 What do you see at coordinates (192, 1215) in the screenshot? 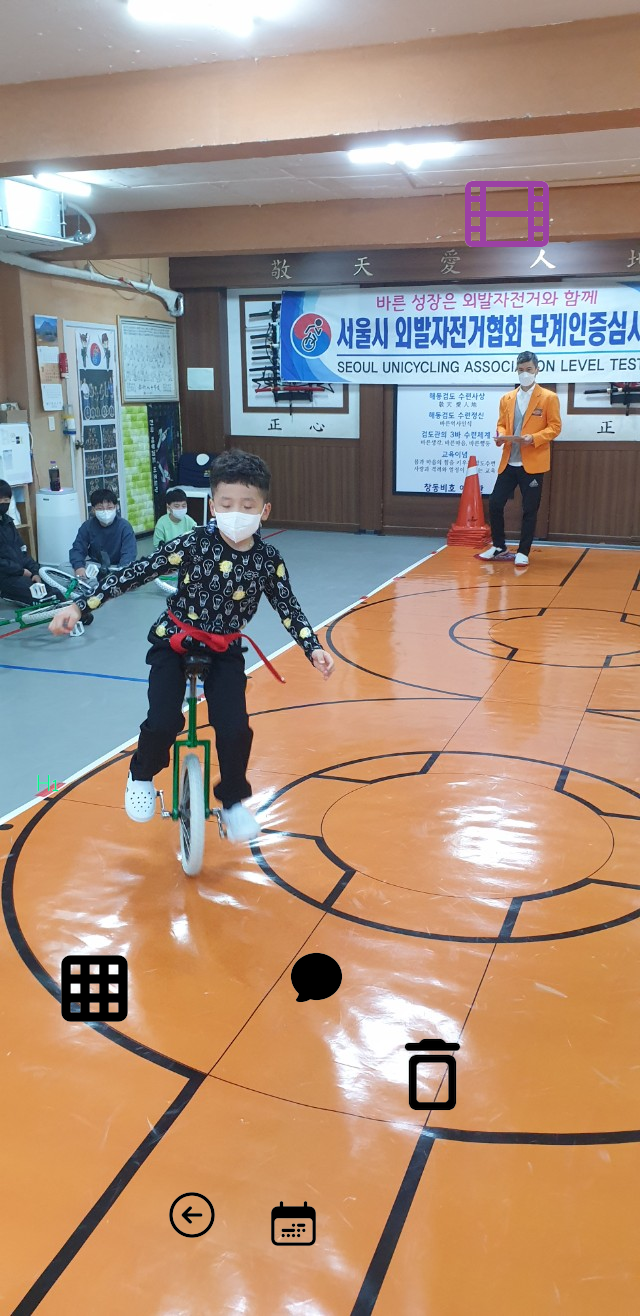
I see `go back to the previous screen` at bounding box center [192, 1215].